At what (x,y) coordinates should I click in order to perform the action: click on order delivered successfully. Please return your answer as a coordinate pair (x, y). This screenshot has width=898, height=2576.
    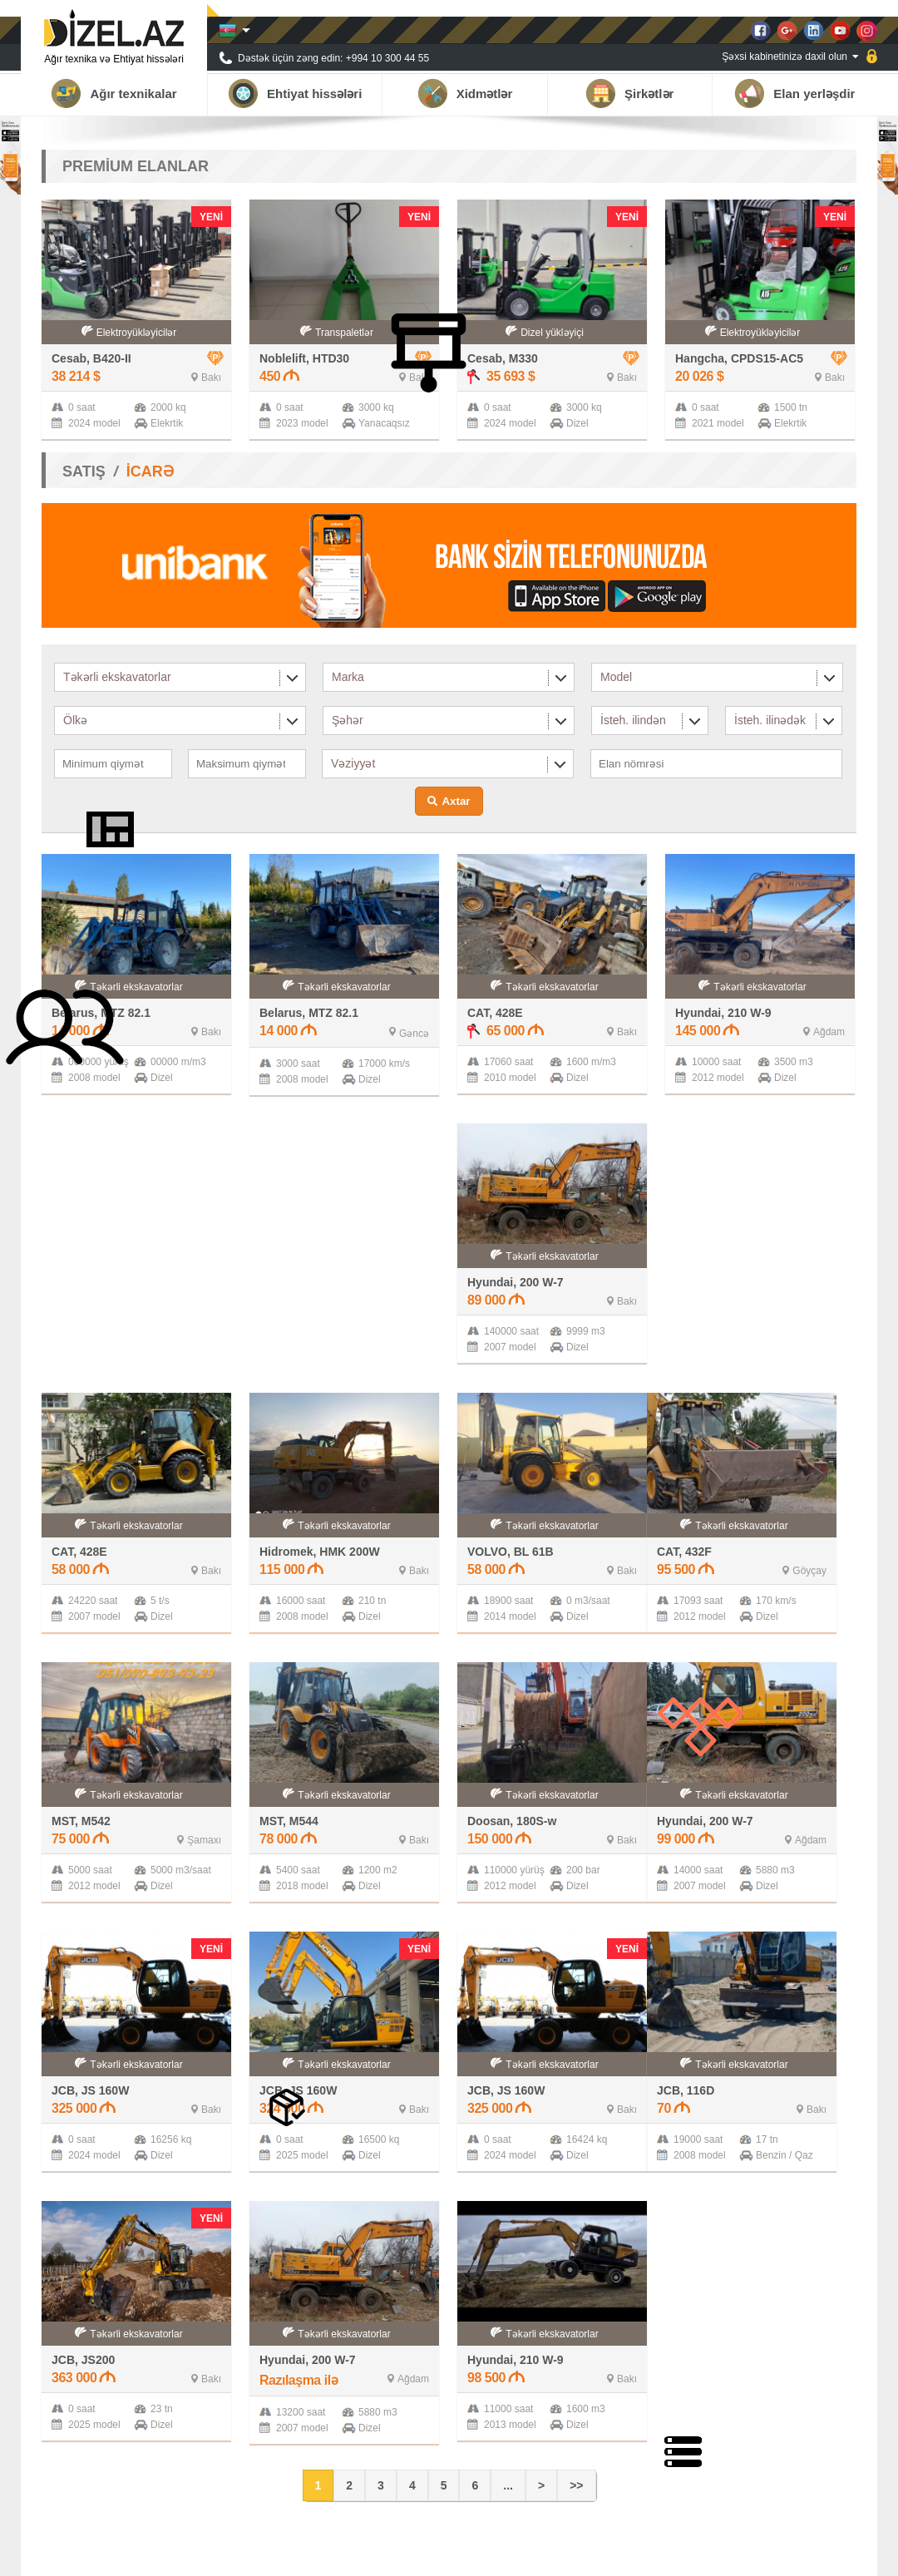
    Looking at the image, I should click on (286, 2107).